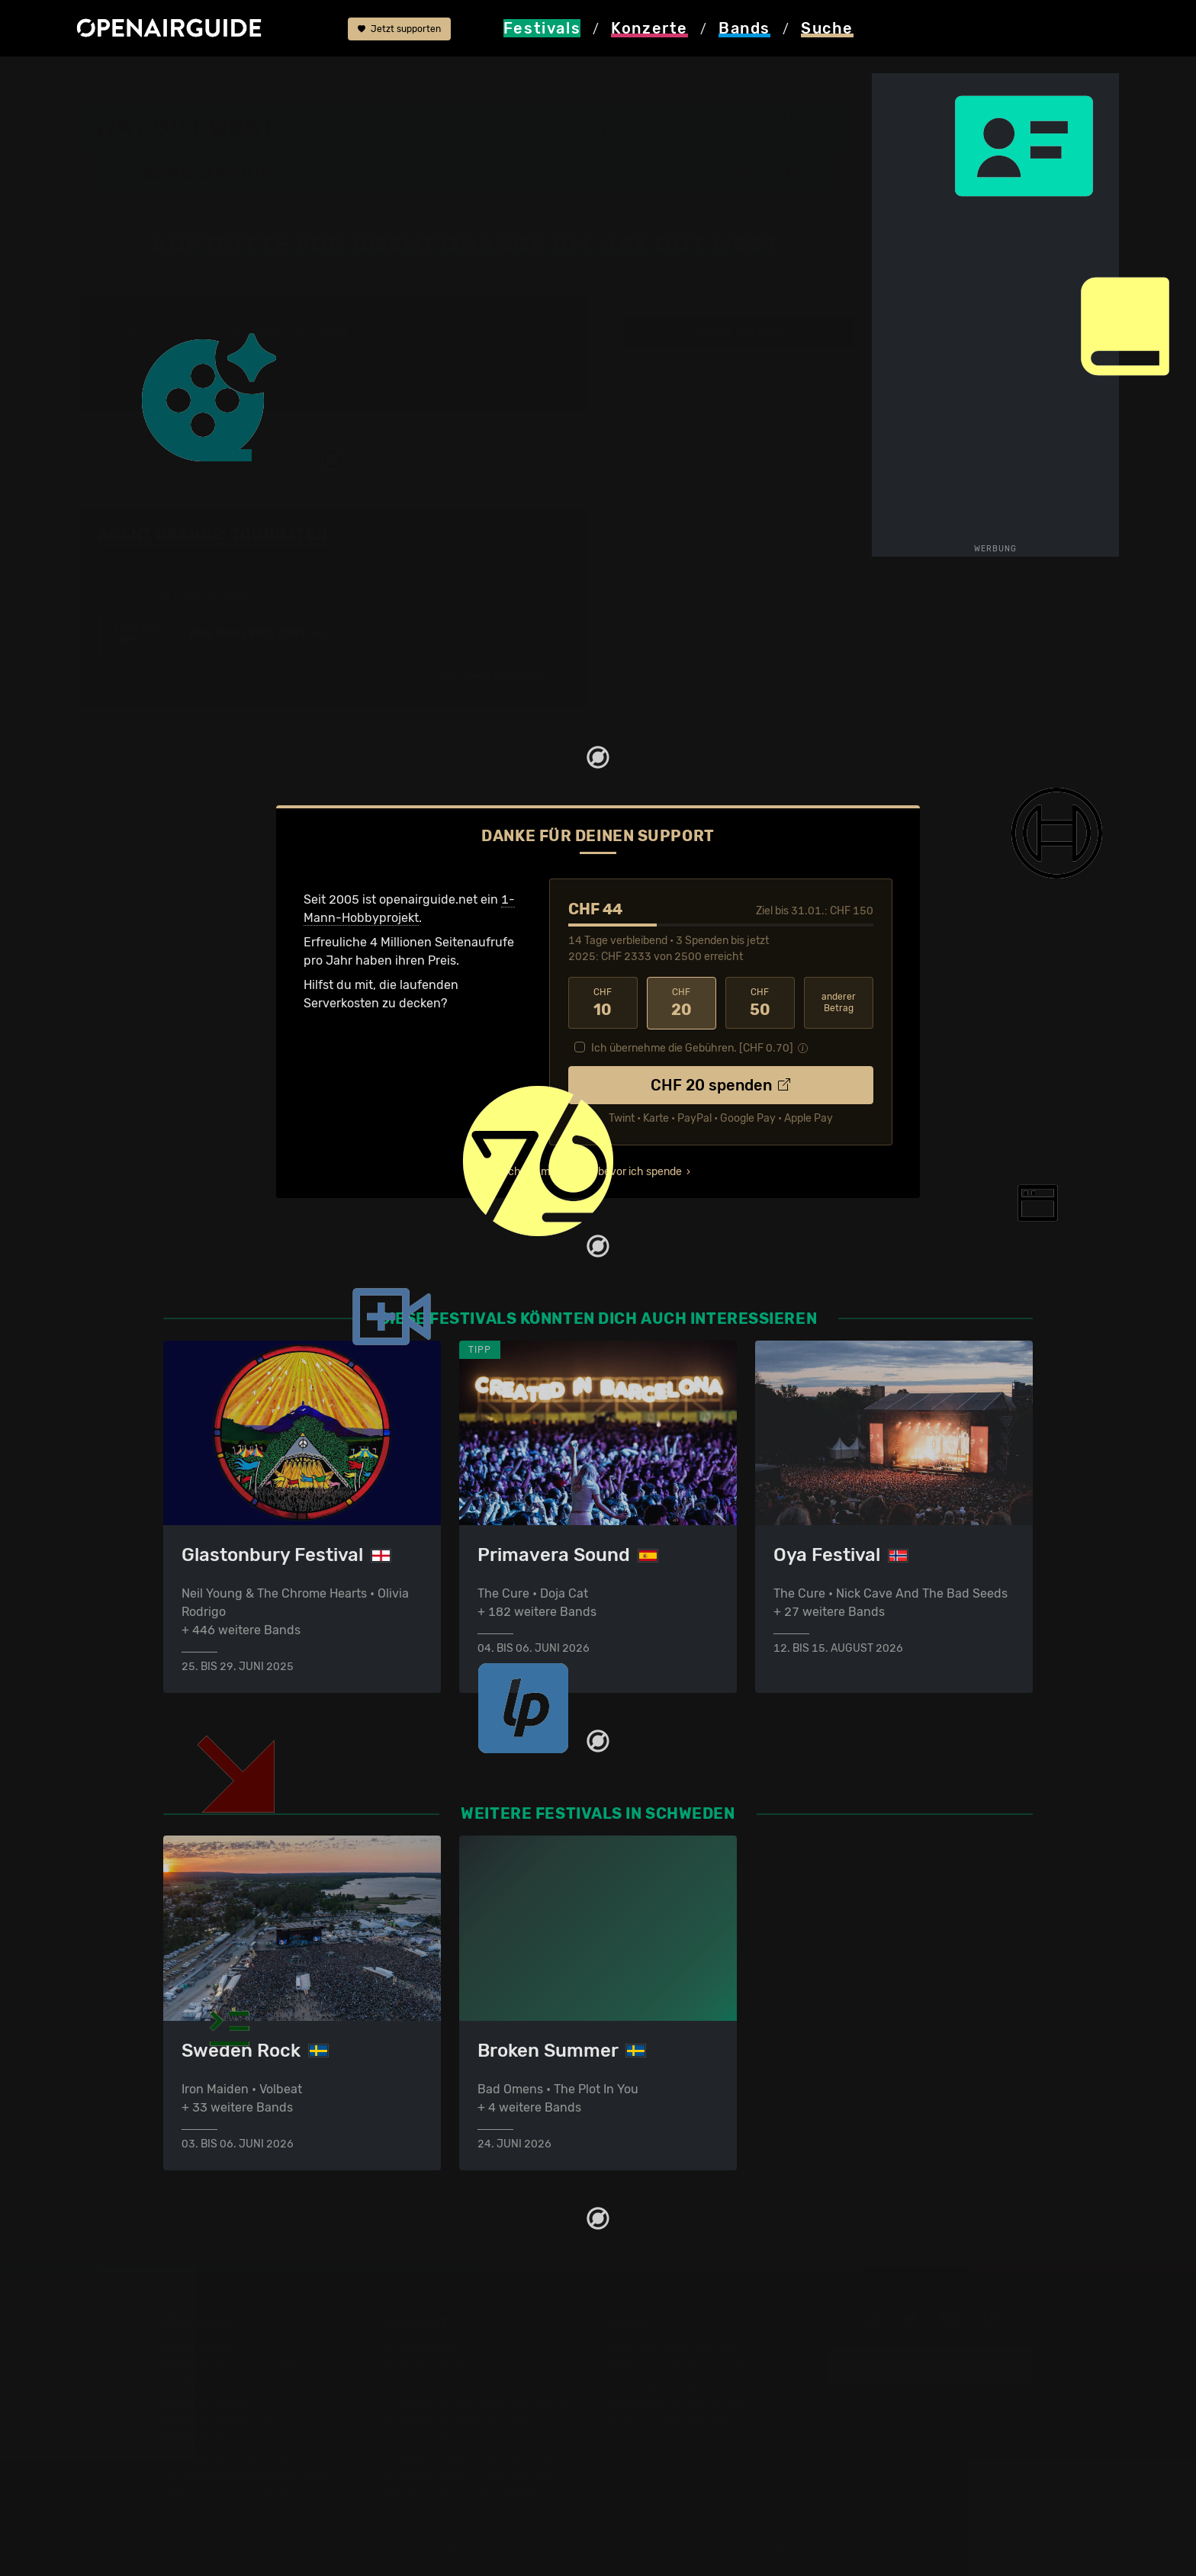 This screenshot has width=1196, height=2576. Describe the element at coordinates (203, 400) in the screenshot. I see `generate AI-powered video content` at that location.